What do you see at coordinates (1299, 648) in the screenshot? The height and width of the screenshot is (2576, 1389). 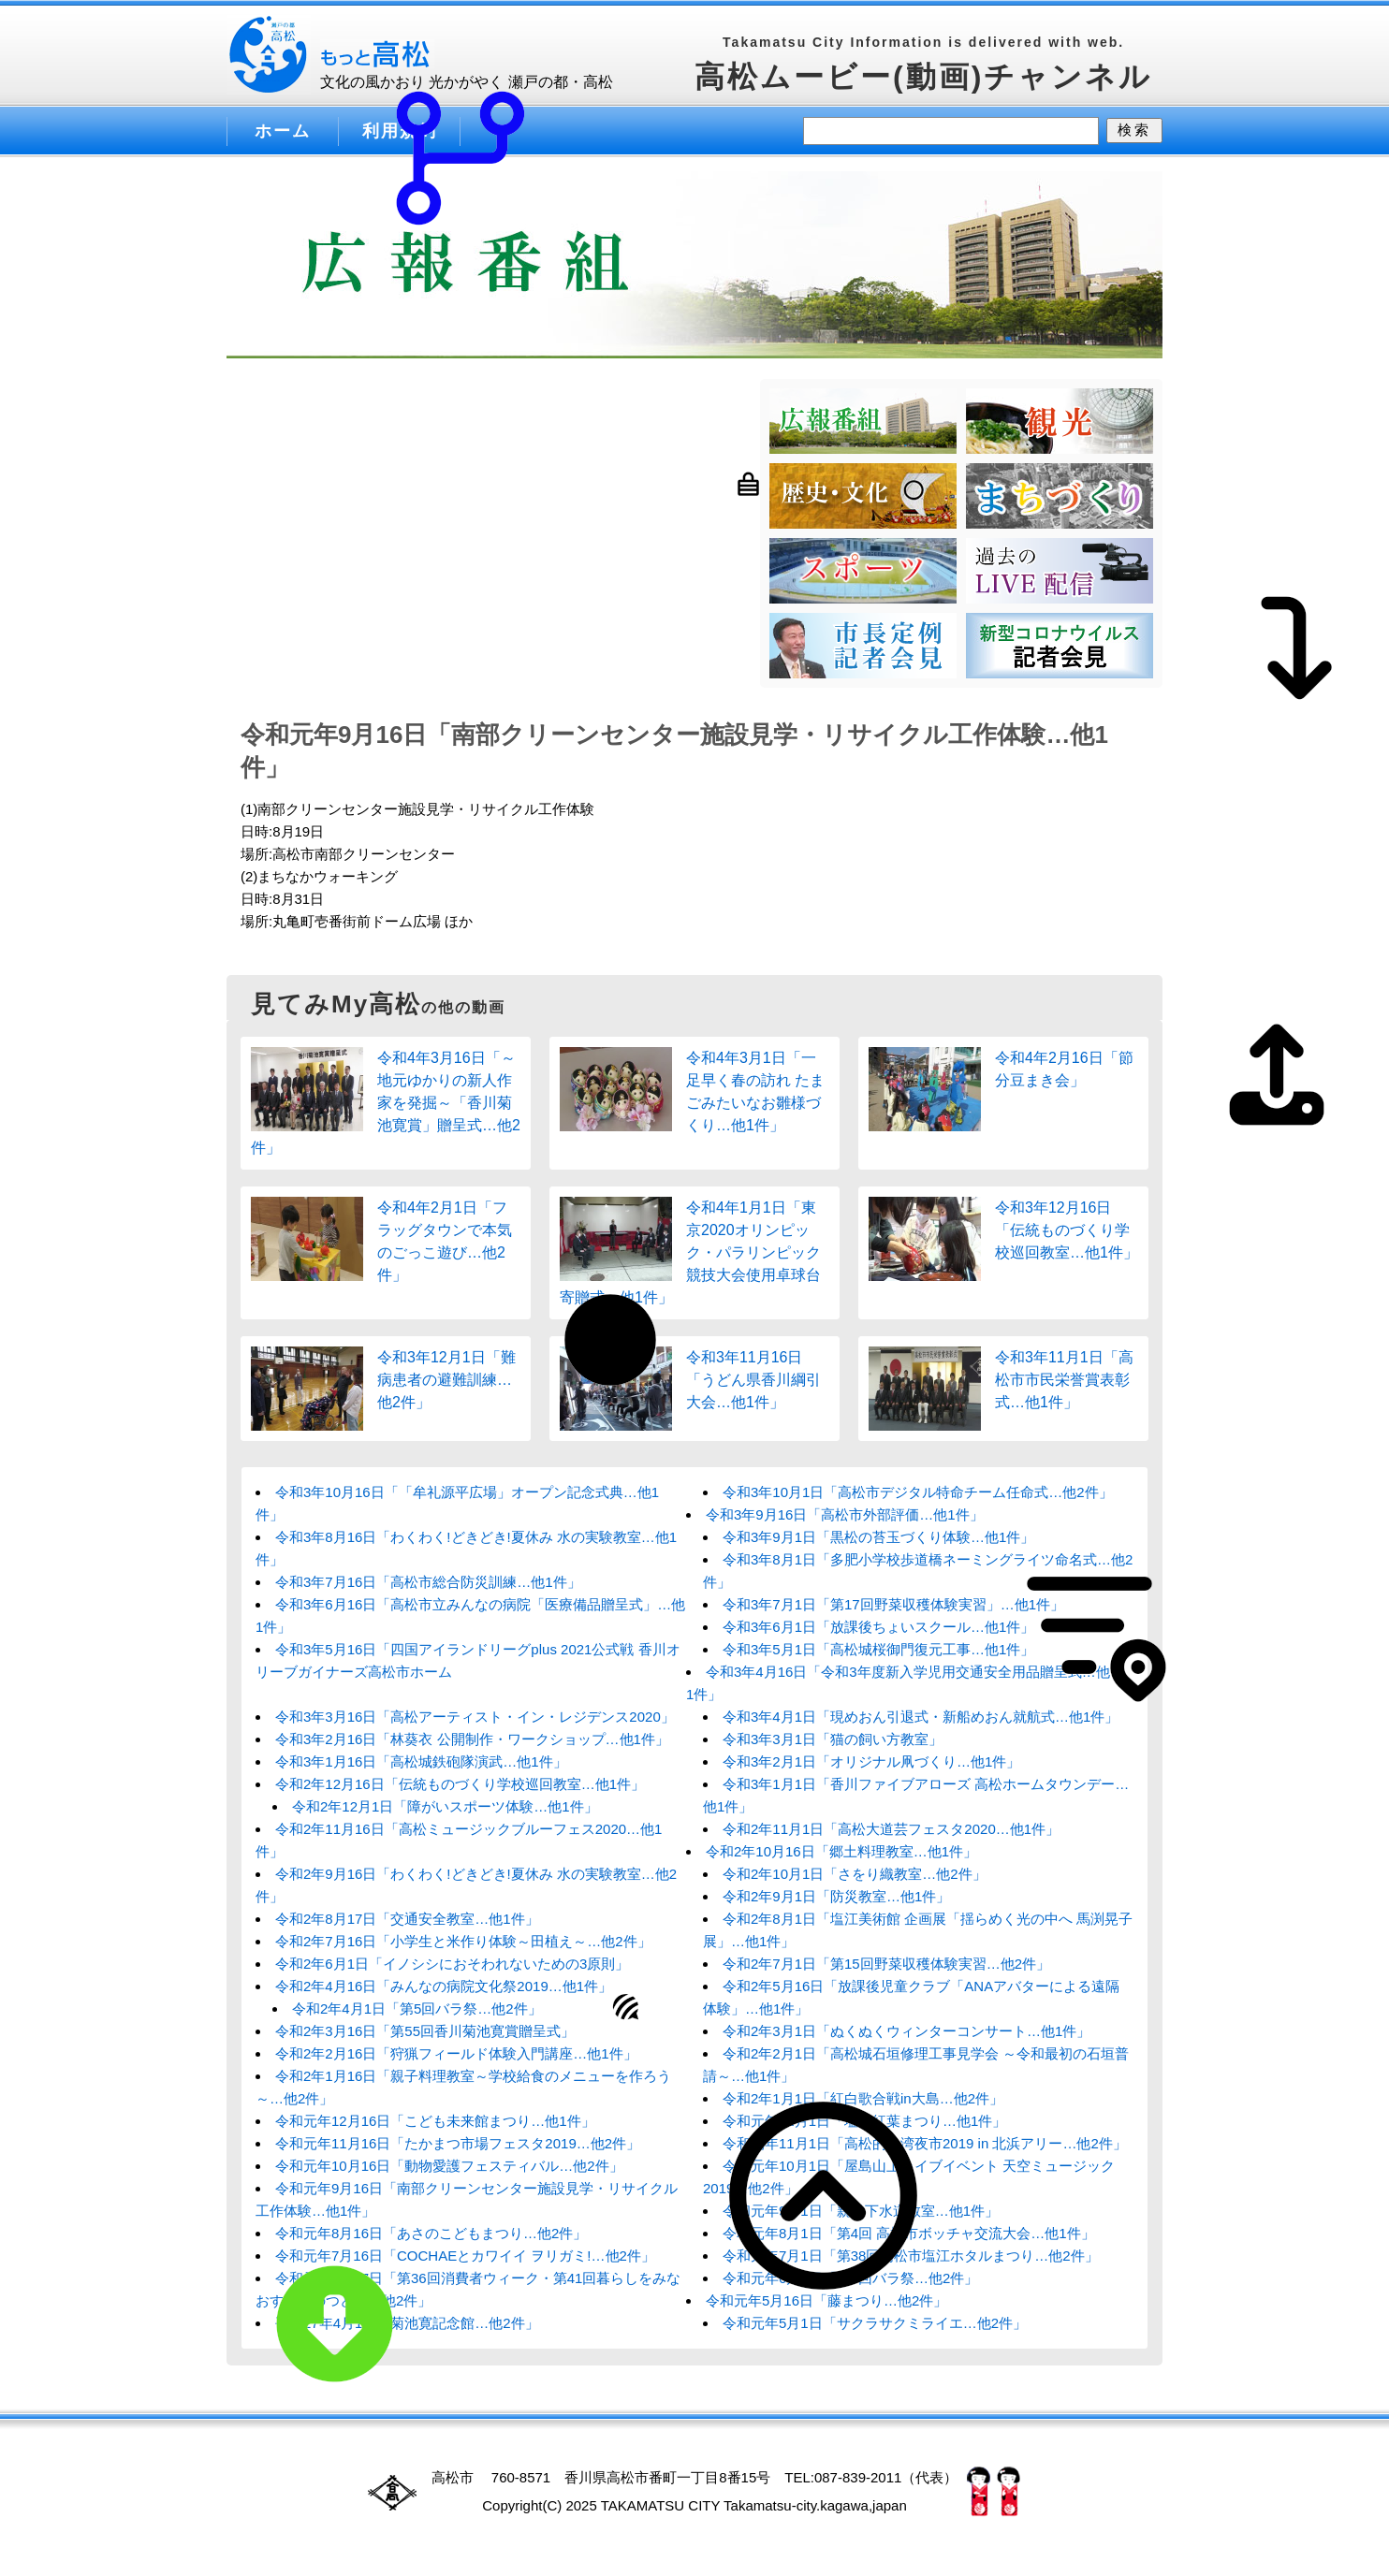 I see `move item down in a list` at bounding box center [1299, 648].